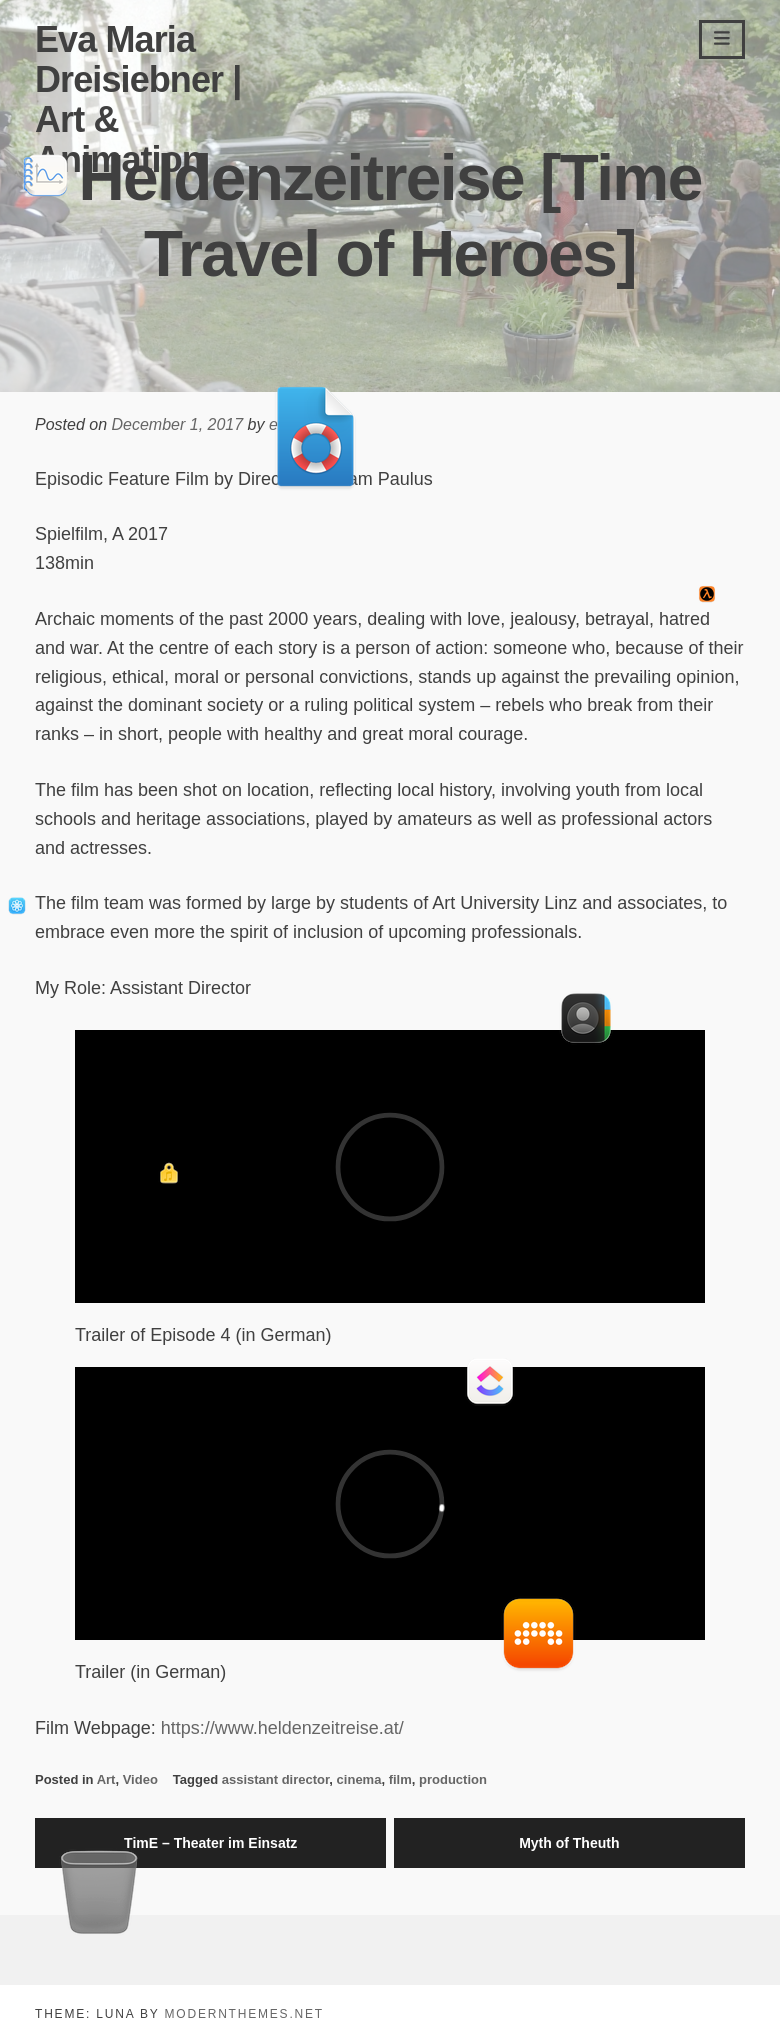 The height and width of the screenshot is (2044, 780). I want to click on open desktop wallpaper settings, so click(17, 906).